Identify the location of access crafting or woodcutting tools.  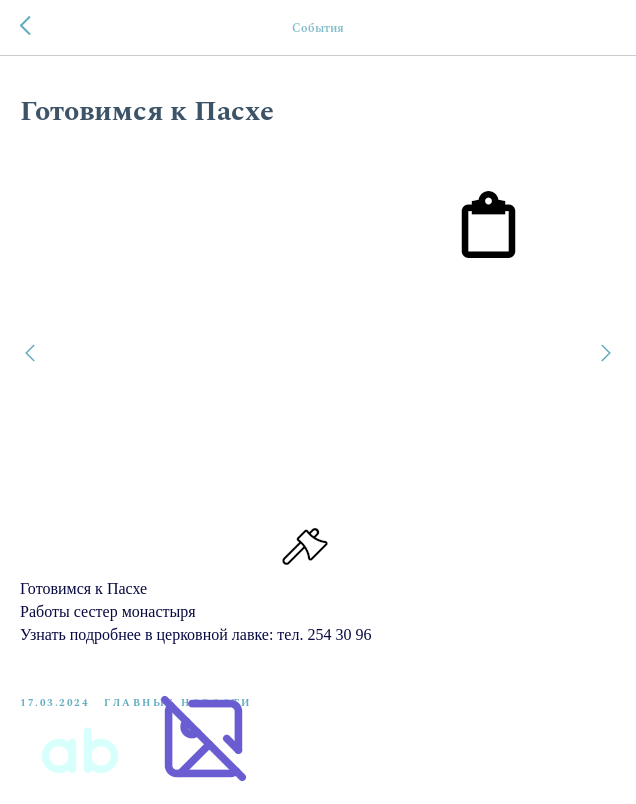
(305, 548).